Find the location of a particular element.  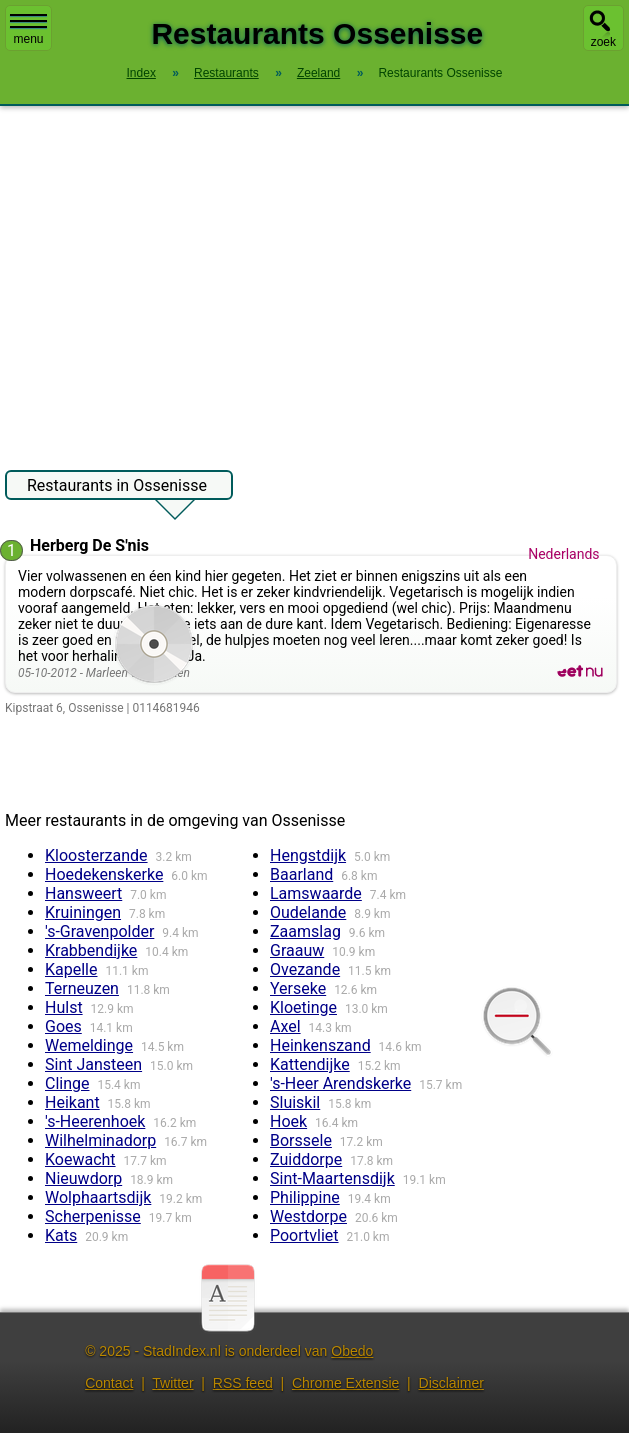

zoom out on file preview is located at coordinates (516, 1020).